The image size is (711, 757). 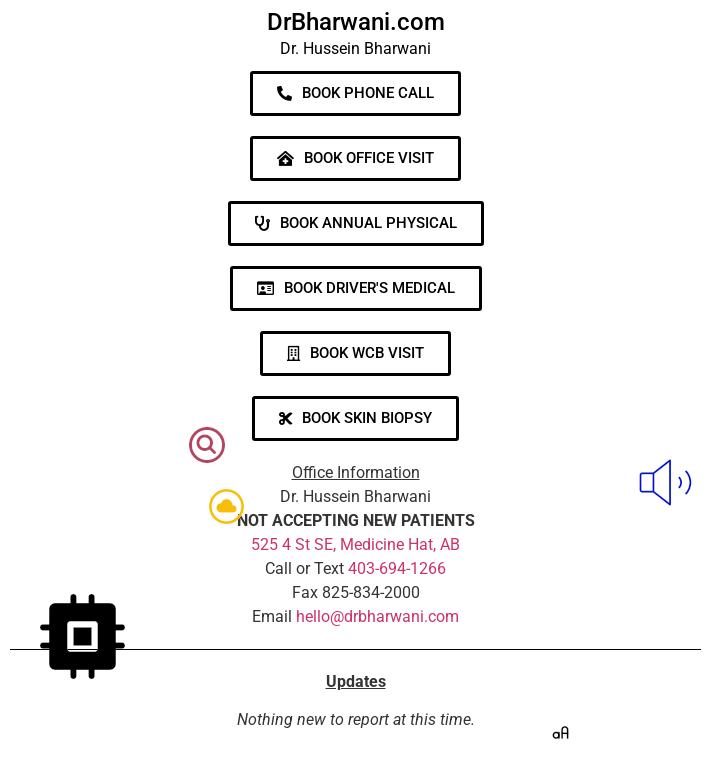 I want to click on tap to search, so click(x=207, y=445).